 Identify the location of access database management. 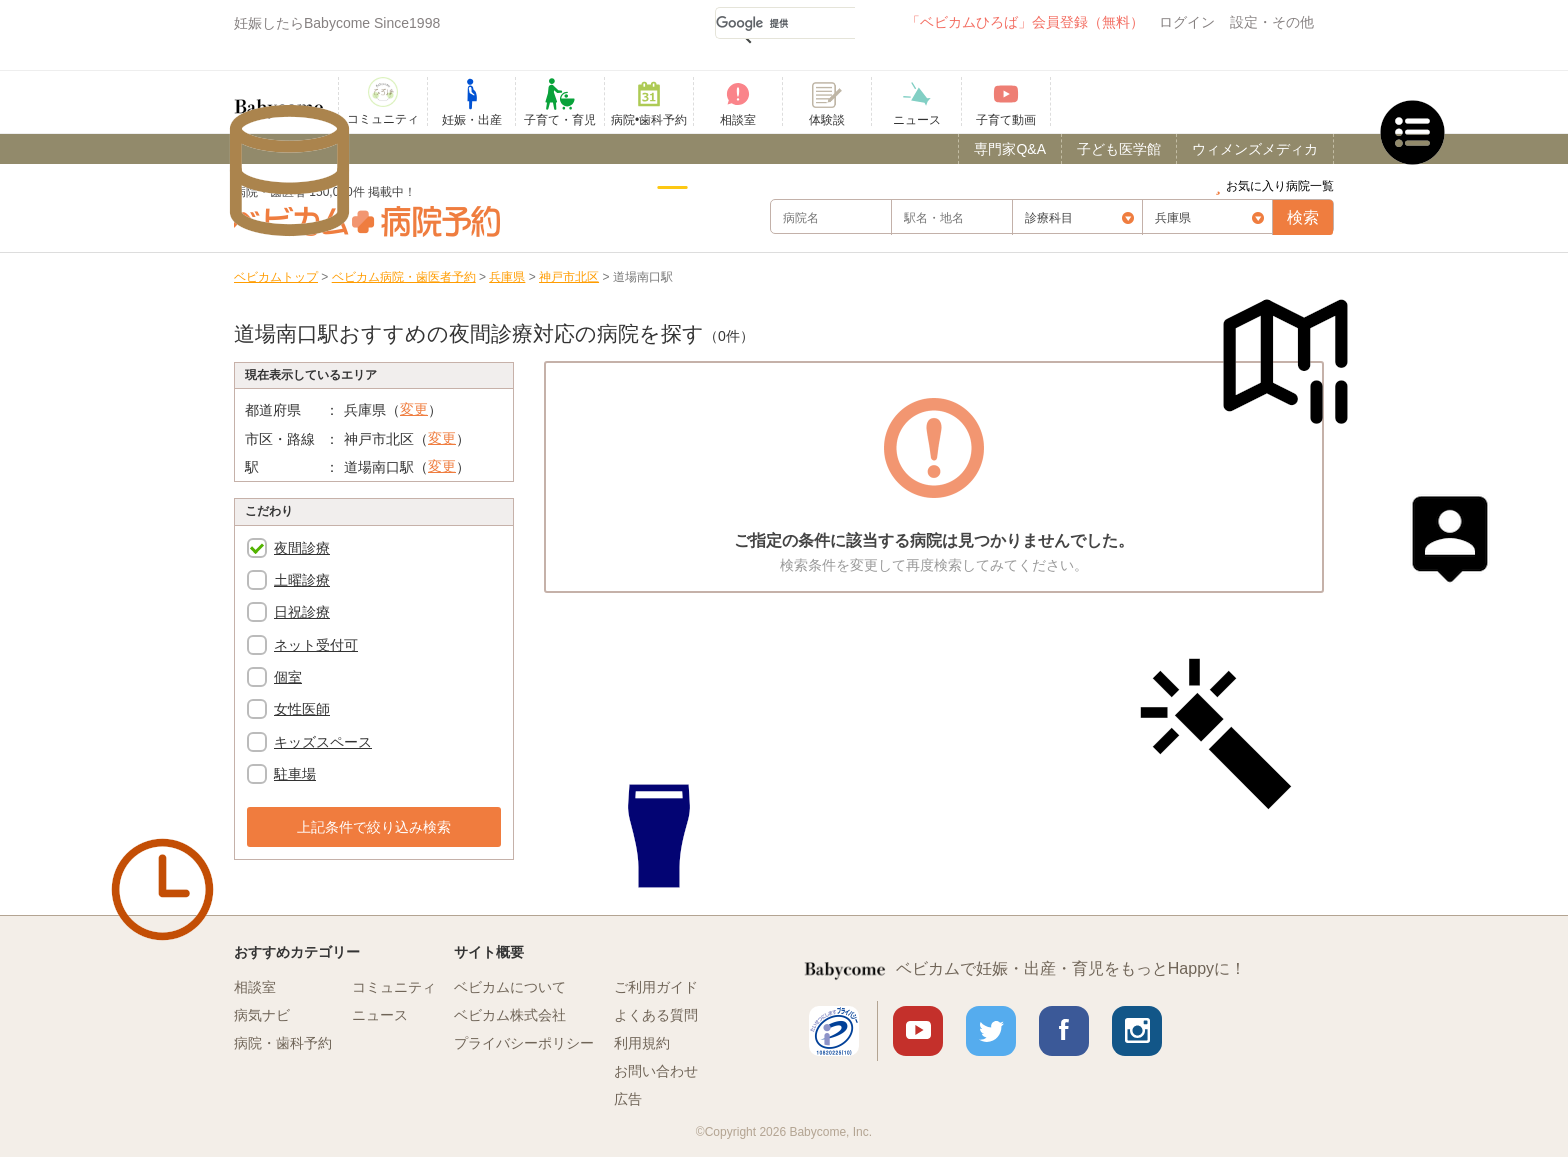
(289, 170).